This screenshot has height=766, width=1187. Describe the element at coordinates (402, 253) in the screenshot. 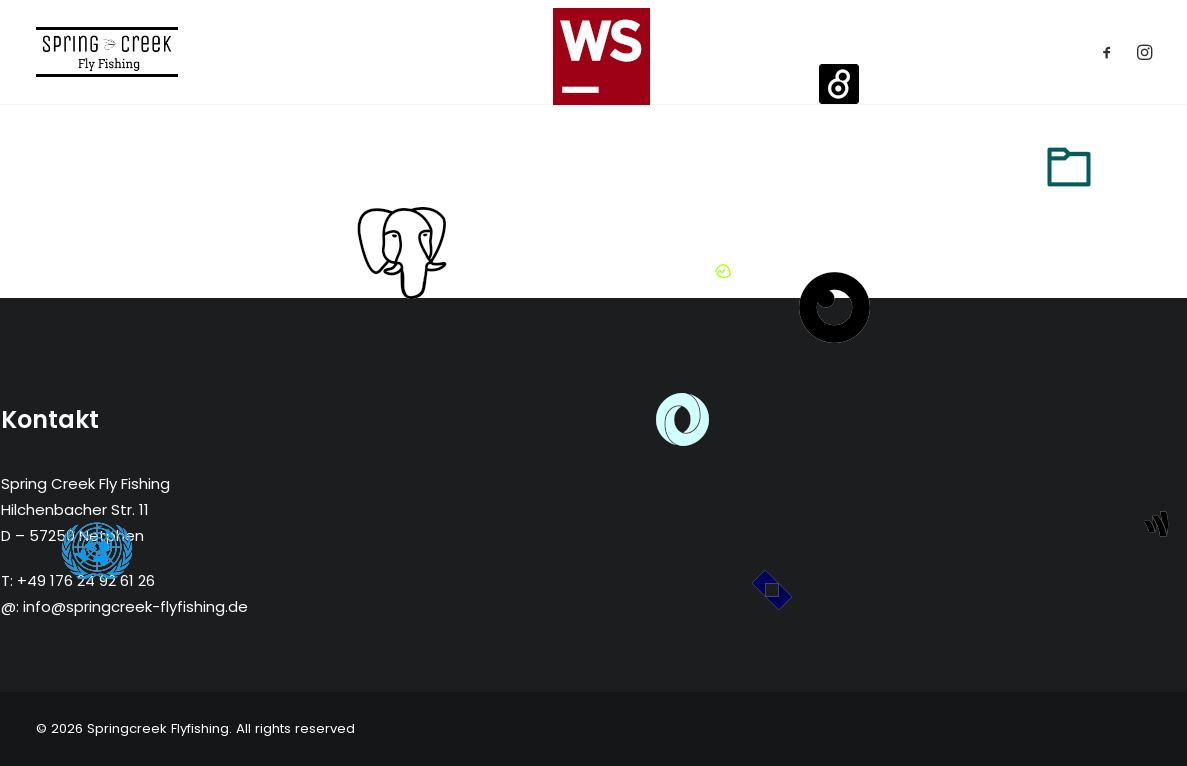

I see `PostgreSQL database logo` at that location.